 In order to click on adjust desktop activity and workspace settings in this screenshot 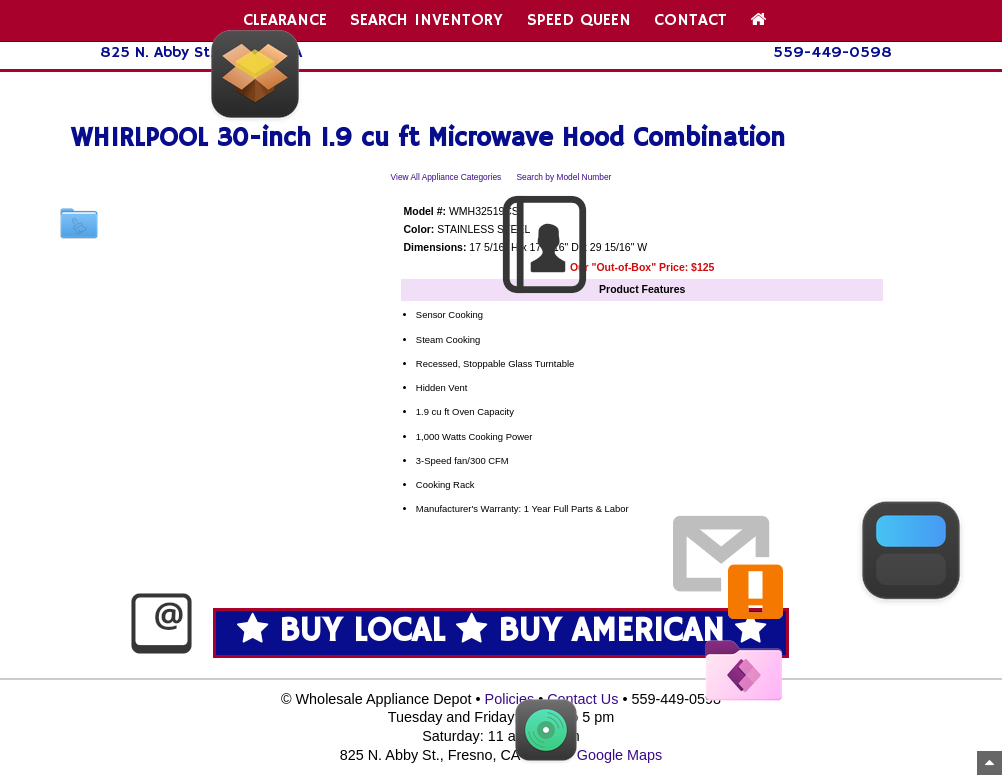, I will do `click(911, 552)`.